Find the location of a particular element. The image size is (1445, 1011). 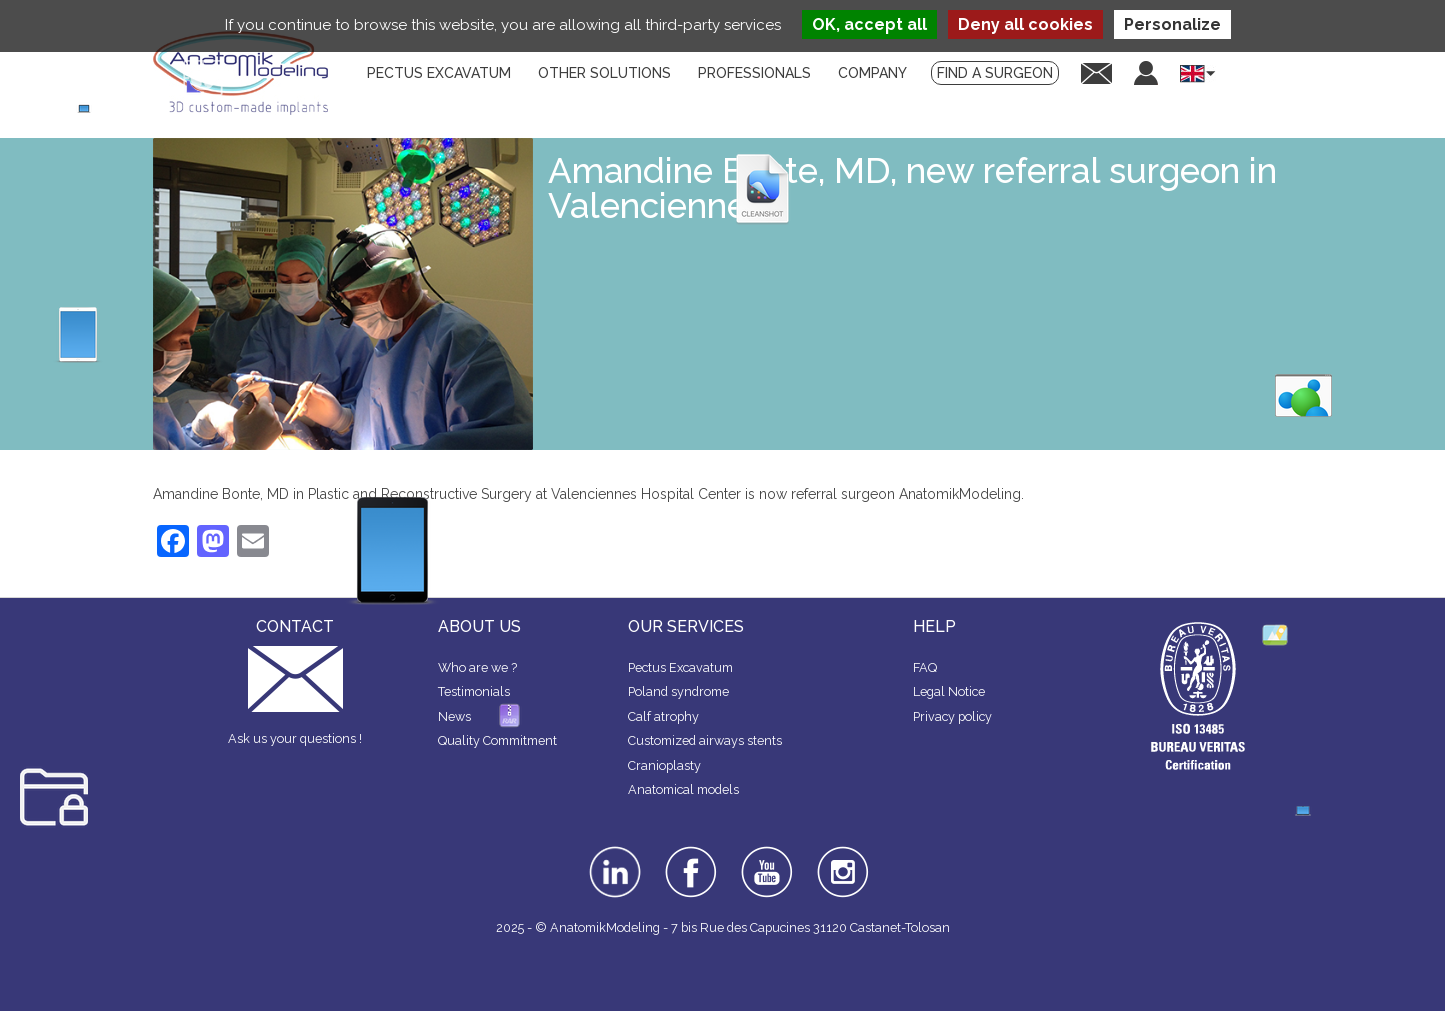

open a screenshot or capture in CleanShot X is located at coordinates (762, 188).